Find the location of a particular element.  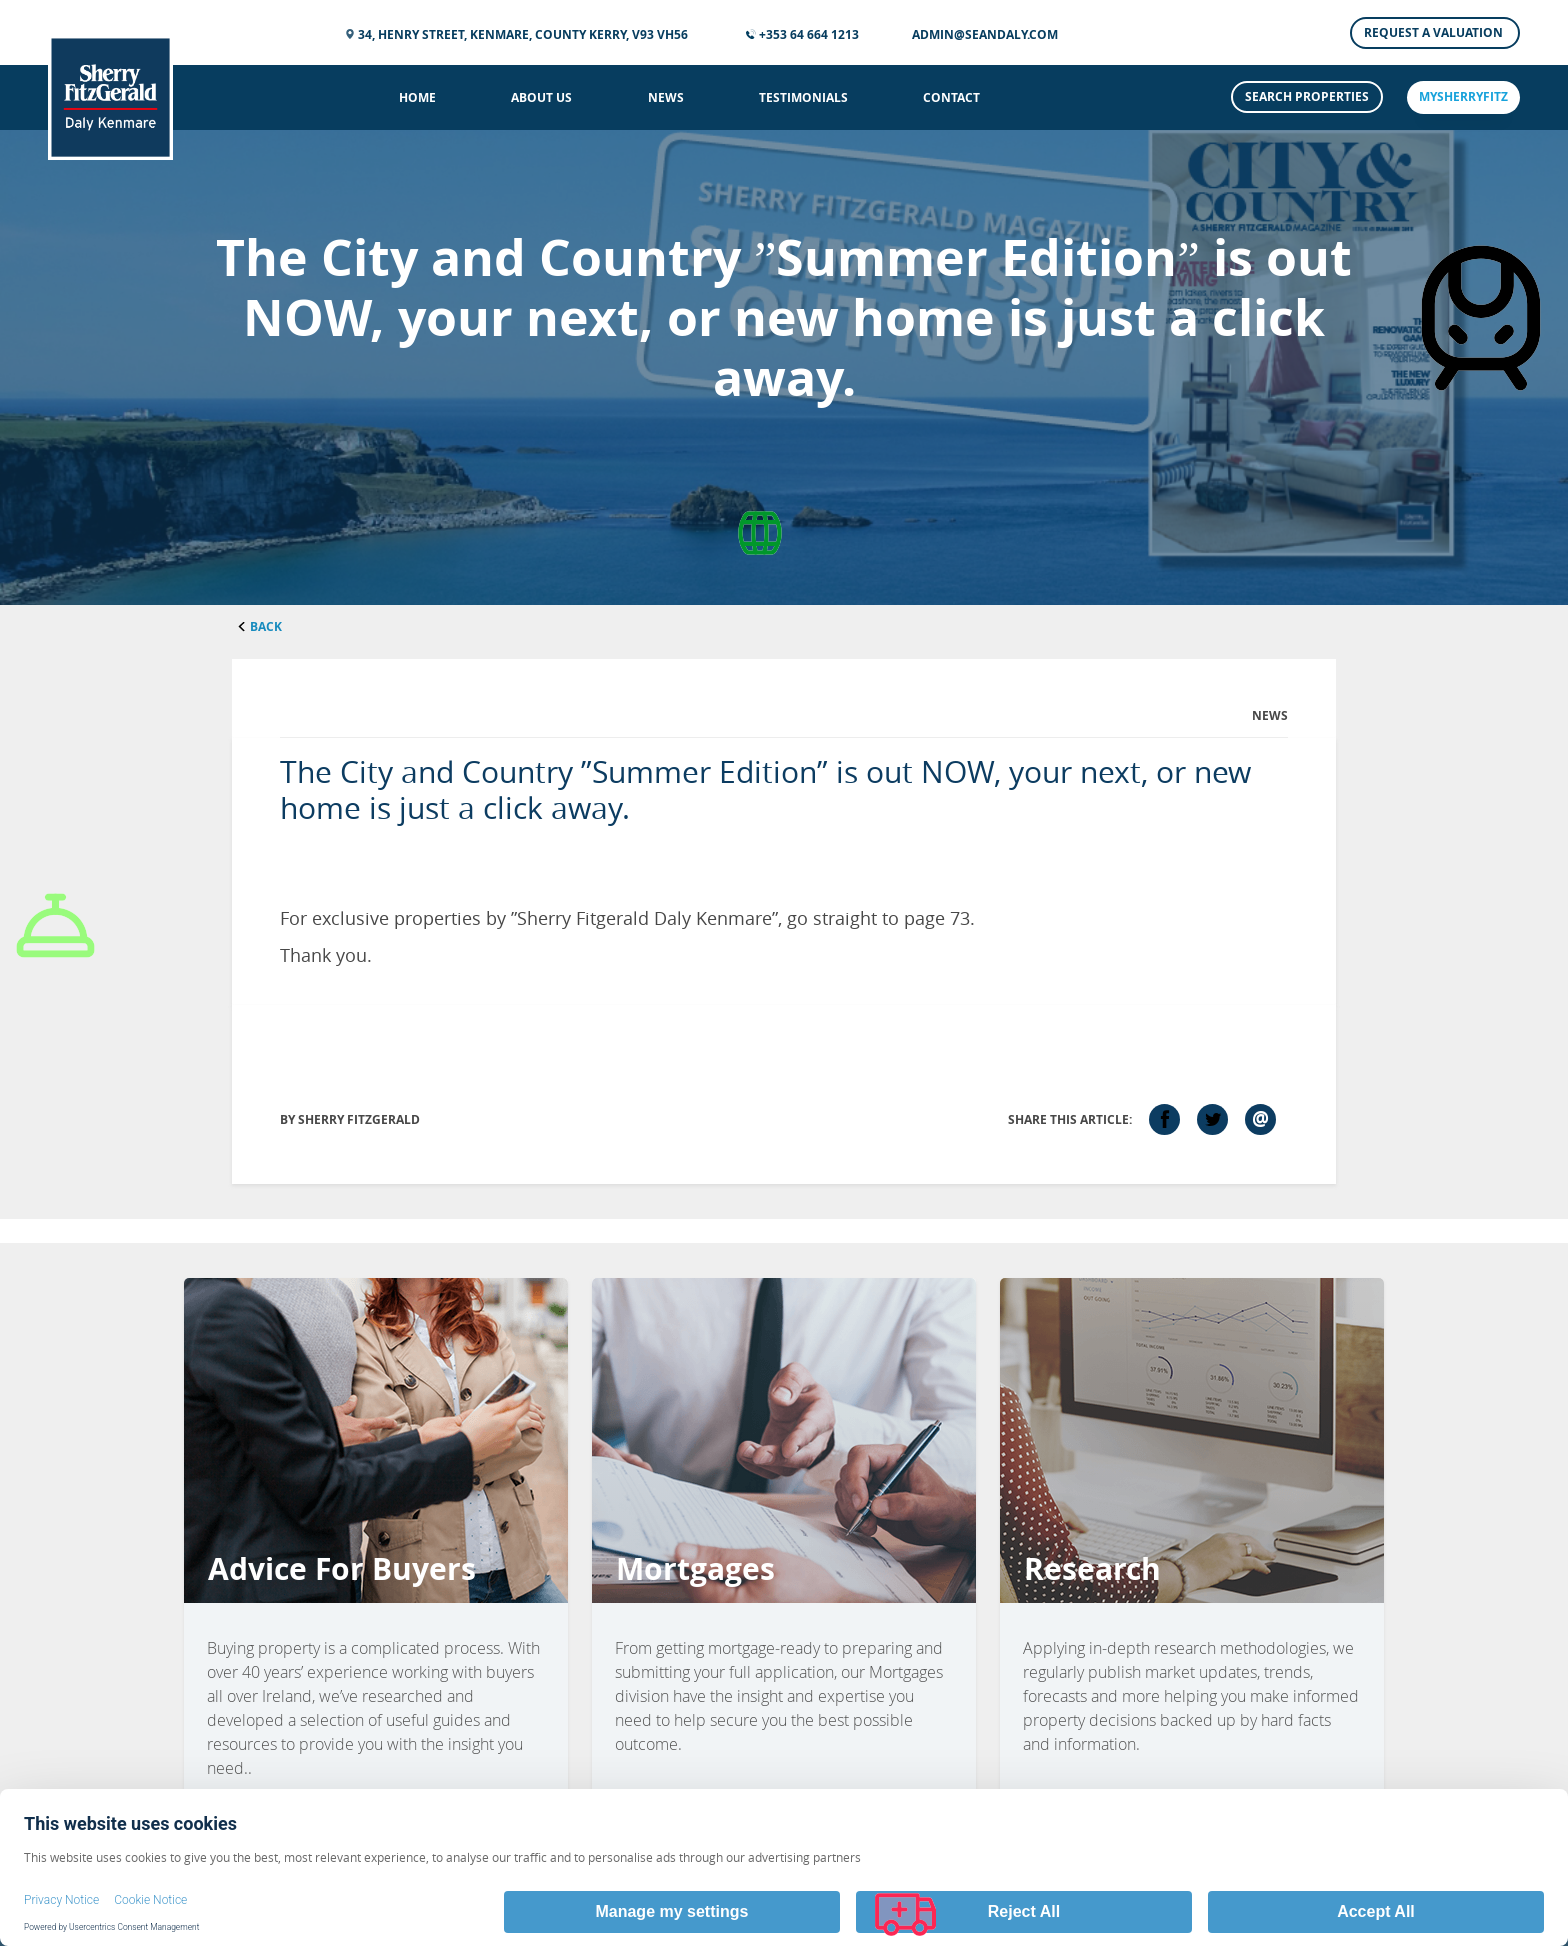

request emergency medical services is located at coordinates (903, 1911).